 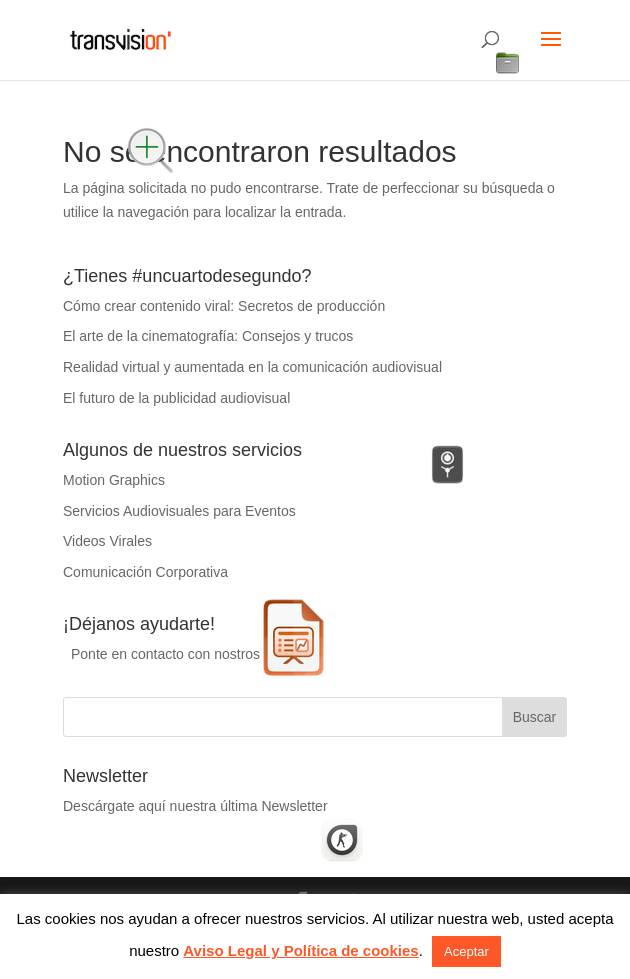 What do you see at coordinates (507, 62) in the screenshot?
I see `open the file manager application` at bounding box center [507, 62].